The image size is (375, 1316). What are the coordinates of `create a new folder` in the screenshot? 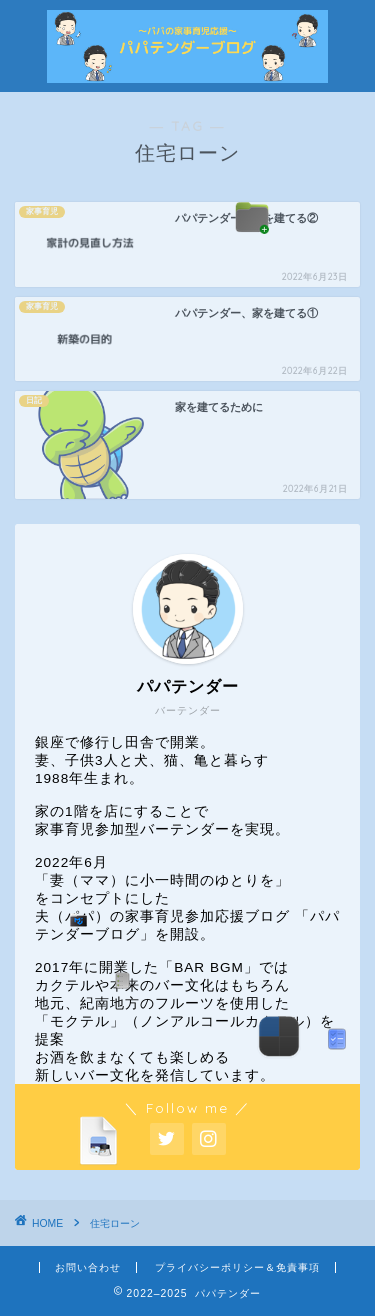 It's located at (252, 217).